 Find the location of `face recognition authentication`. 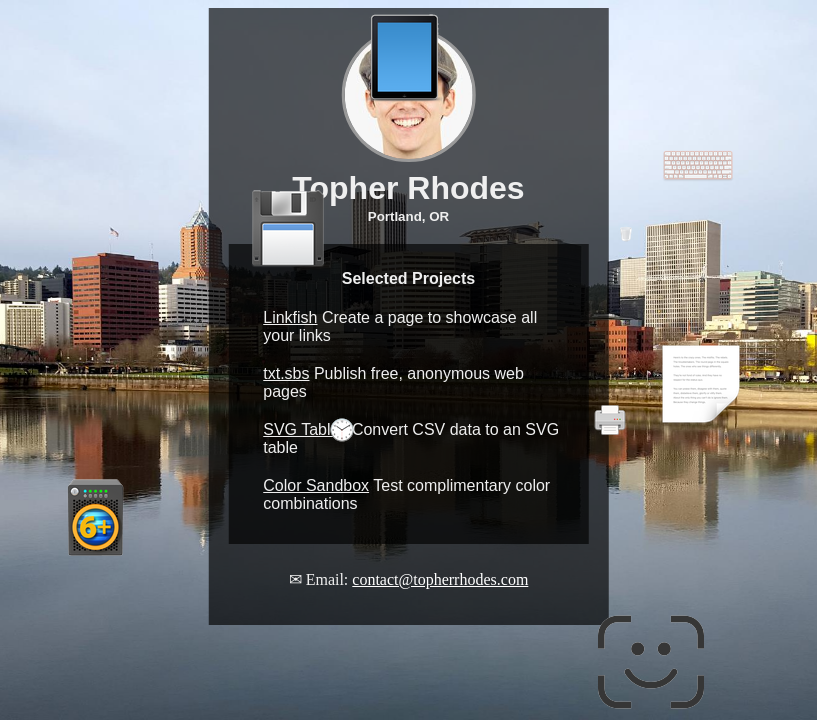

face recognition authentication is located at coordinates (651, 662).